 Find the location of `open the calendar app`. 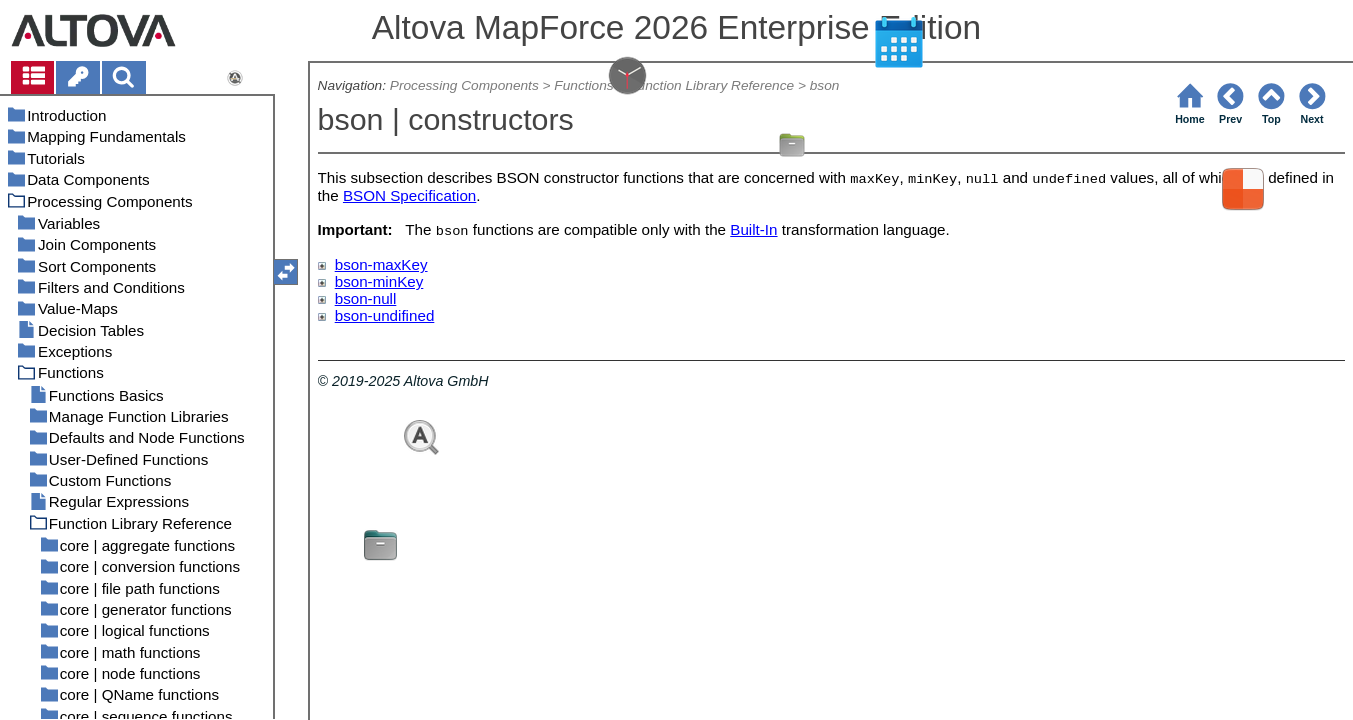

open the calendar app is located at coordinates (899, 44).